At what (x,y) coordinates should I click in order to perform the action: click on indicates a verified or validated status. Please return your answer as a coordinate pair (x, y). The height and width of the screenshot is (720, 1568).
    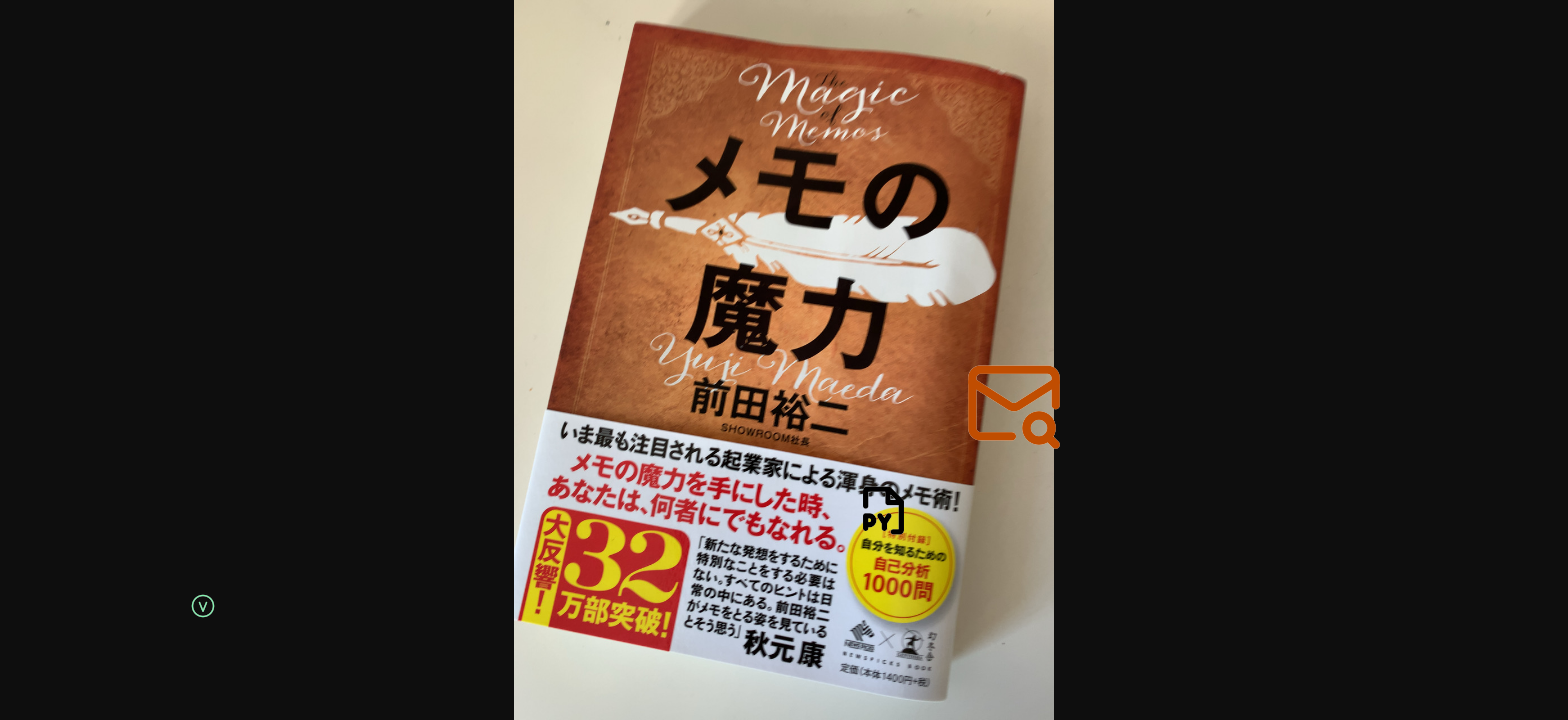
    Looking at the image, I should click on (203, 606).